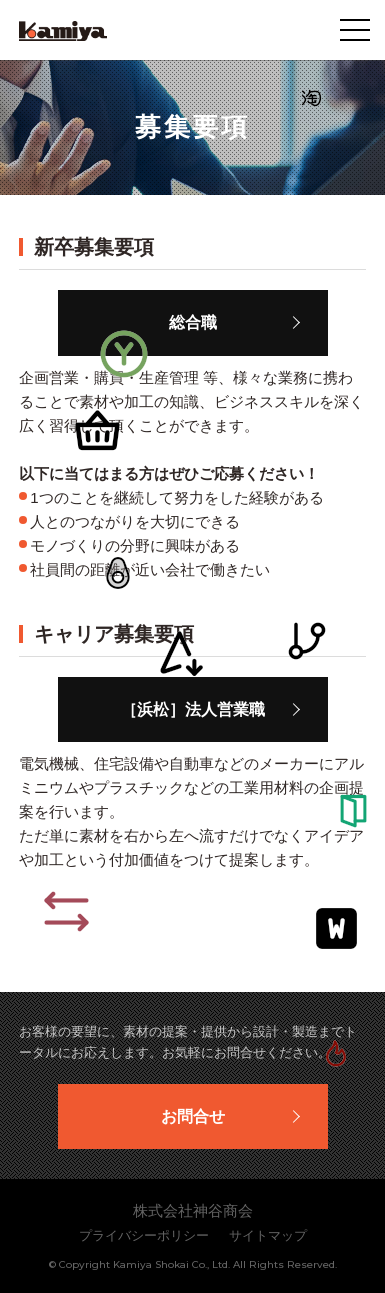 The width and height of the screenshot is (385, 1293). I want to click on switch to dual-screen or split view mode, so click(353, 809).